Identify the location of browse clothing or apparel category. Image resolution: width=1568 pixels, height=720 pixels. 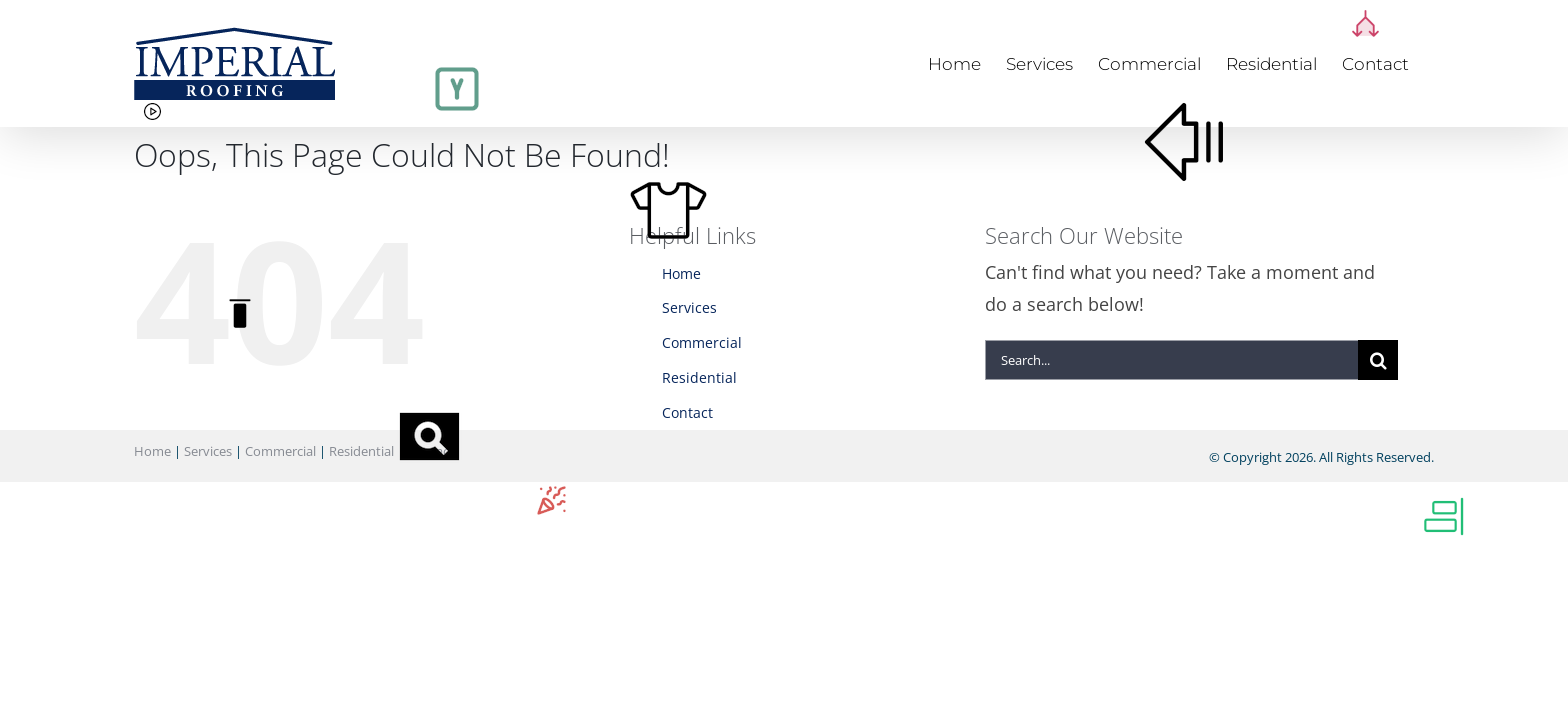
(668, 210).